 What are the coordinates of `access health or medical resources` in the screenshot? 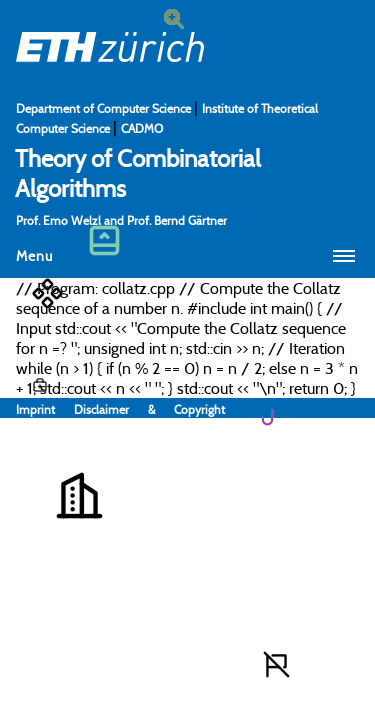 It's located at (40, 385).